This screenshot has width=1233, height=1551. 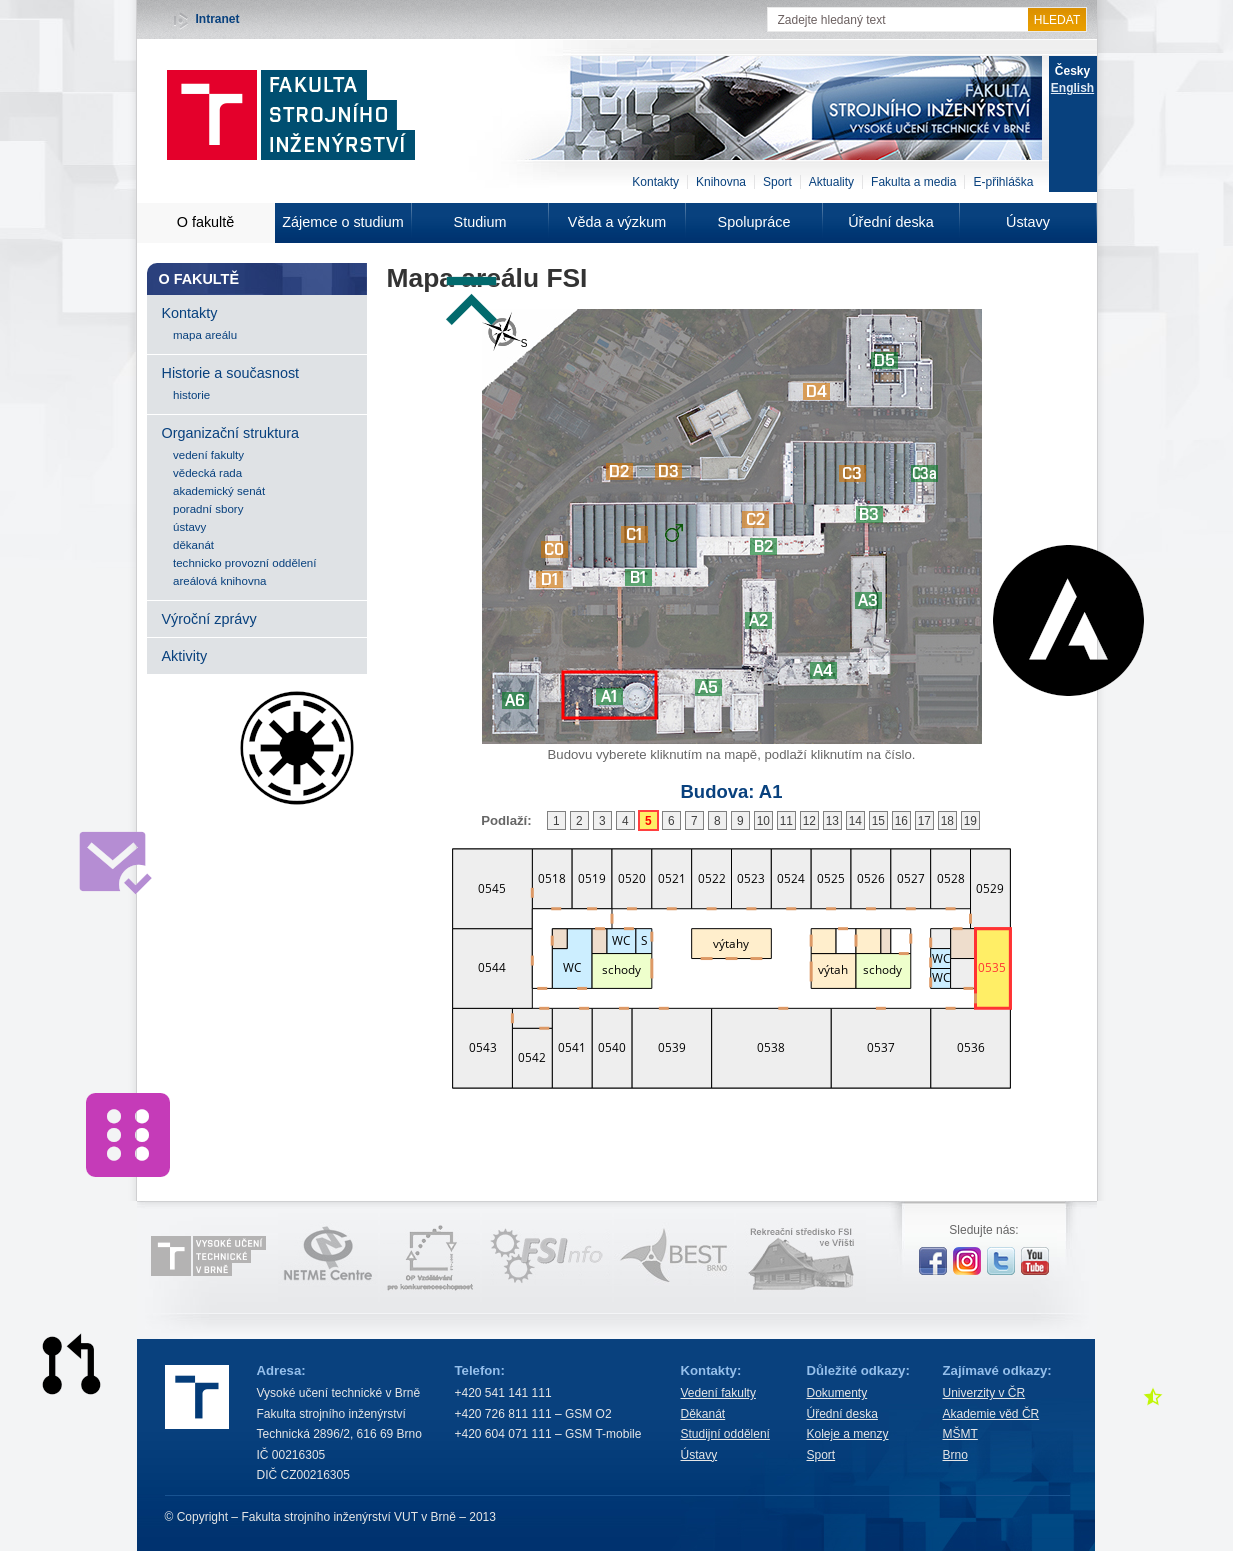 I want to click on view or manage git pull requests, so click(x=71, y=1365).